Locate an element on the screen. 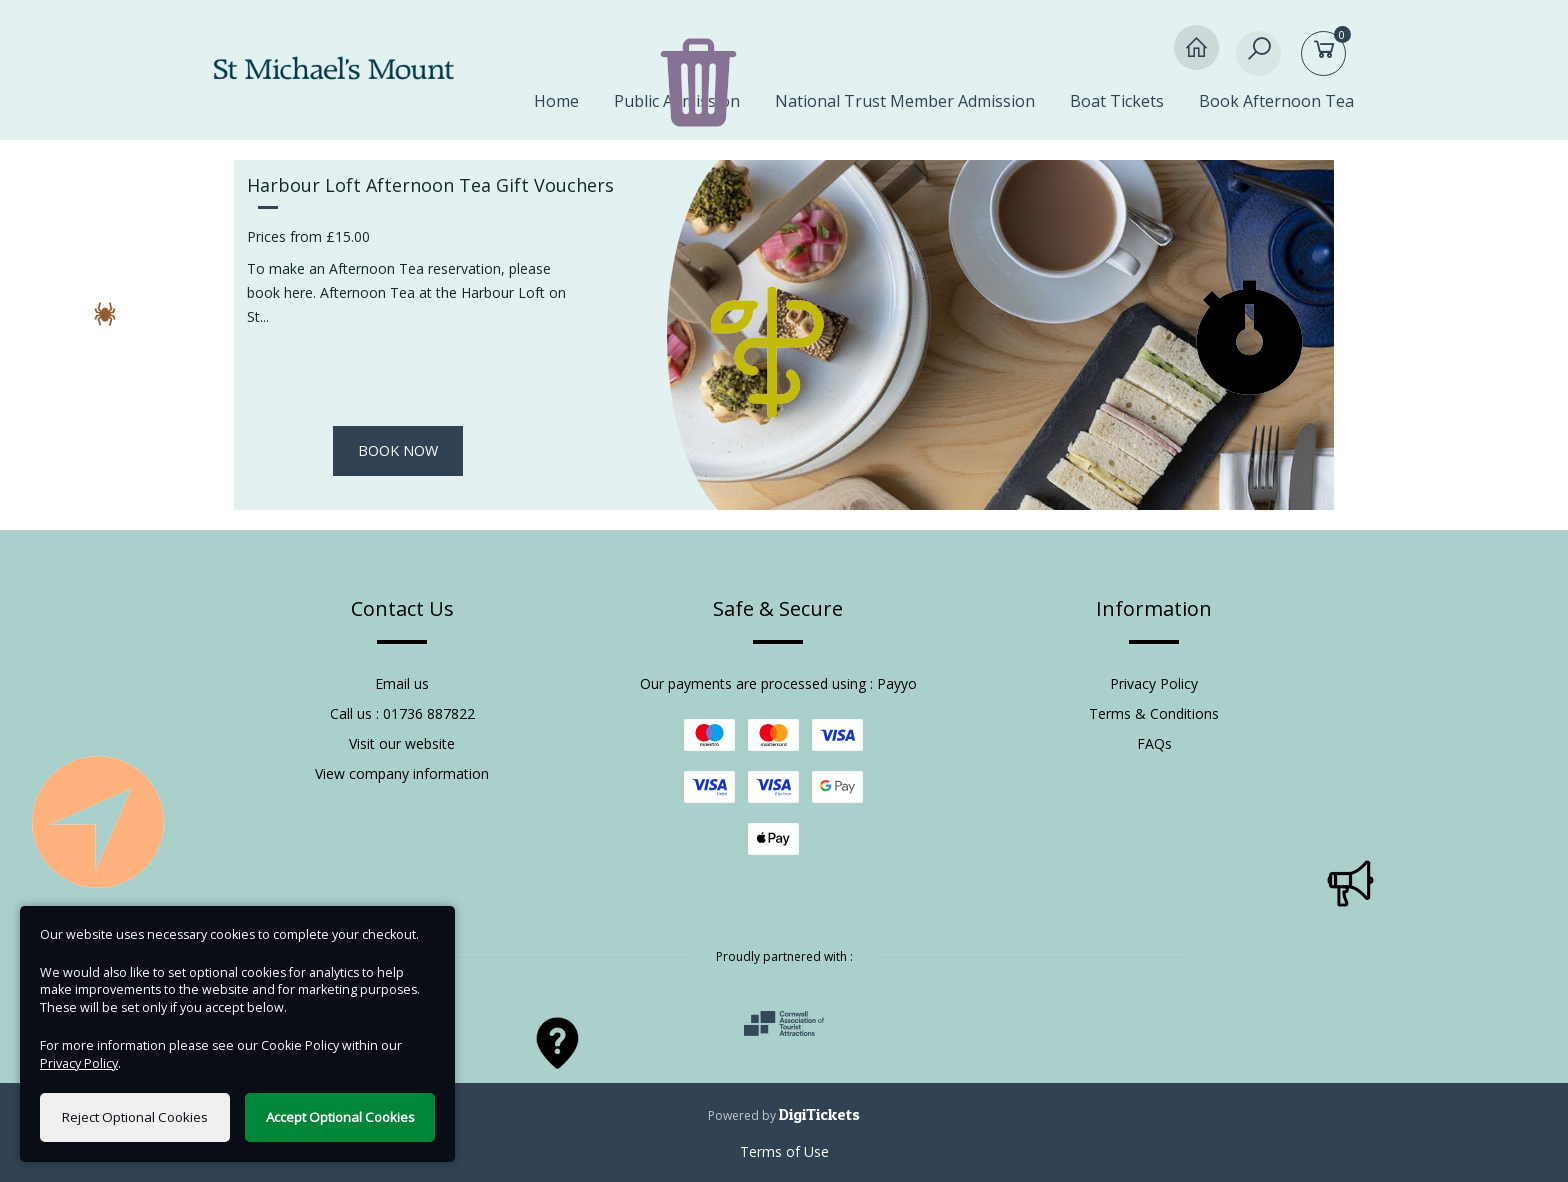  start or stop a timer is located at coordinates (1249, 337).